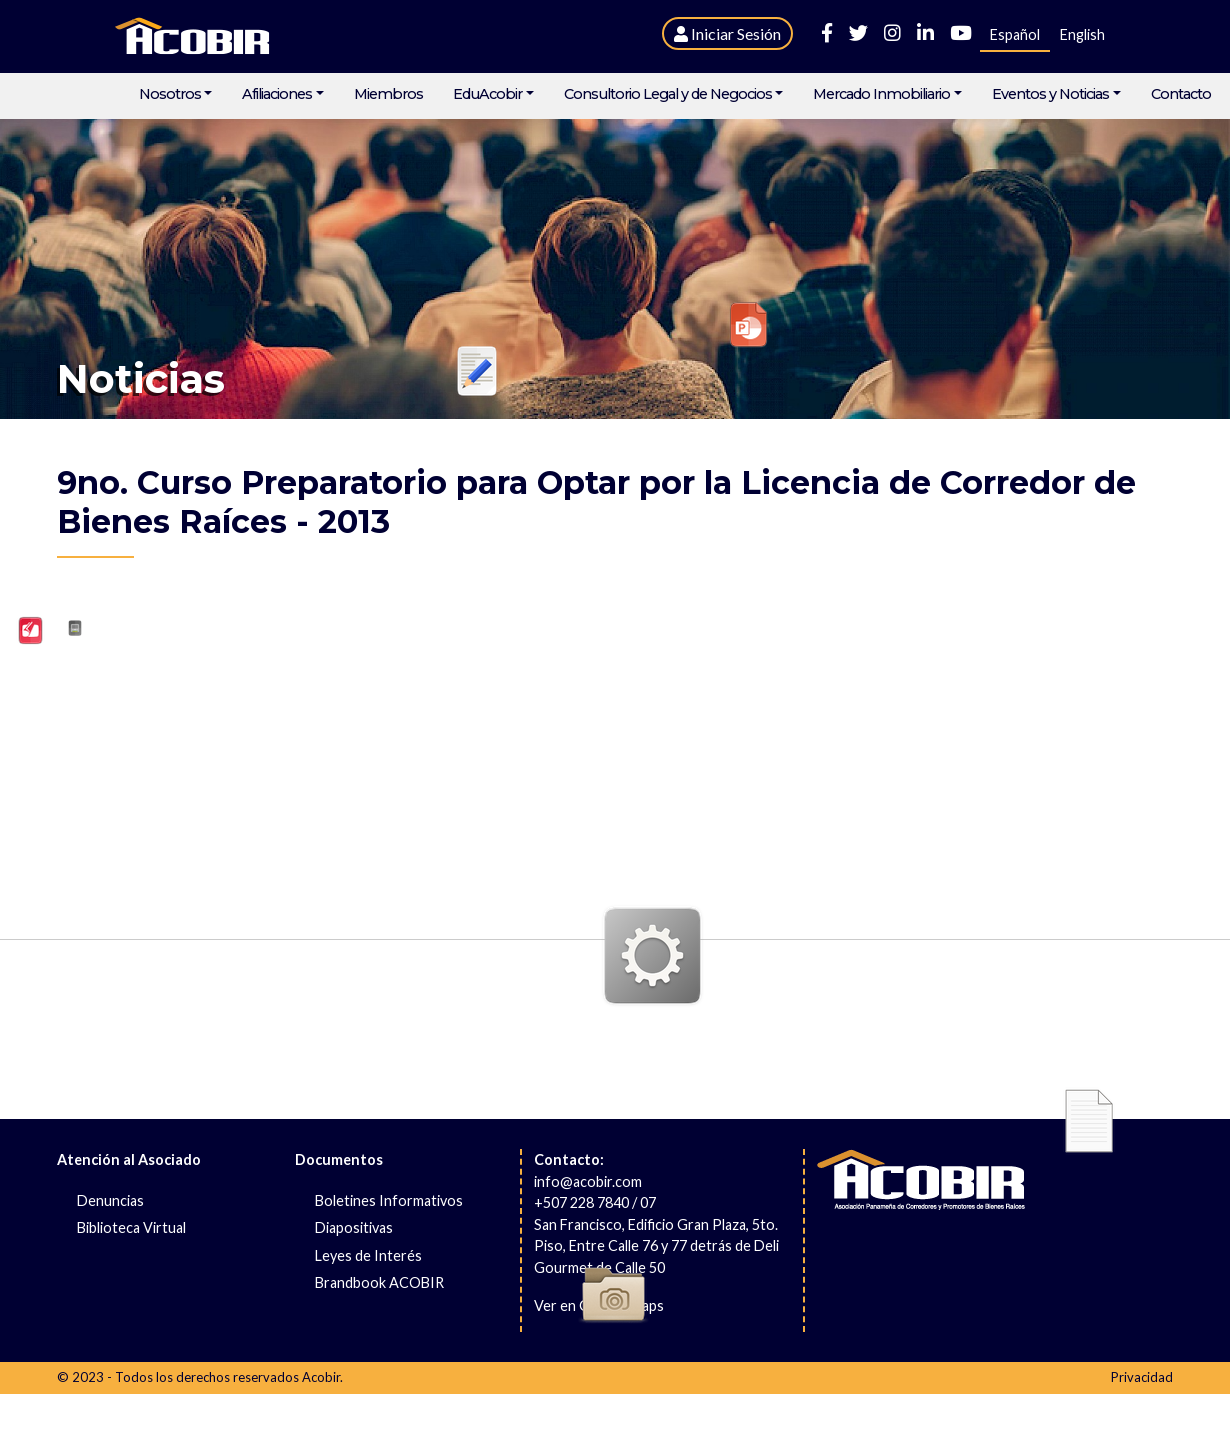  I want to click on an eps vector file, so click(30, 630).